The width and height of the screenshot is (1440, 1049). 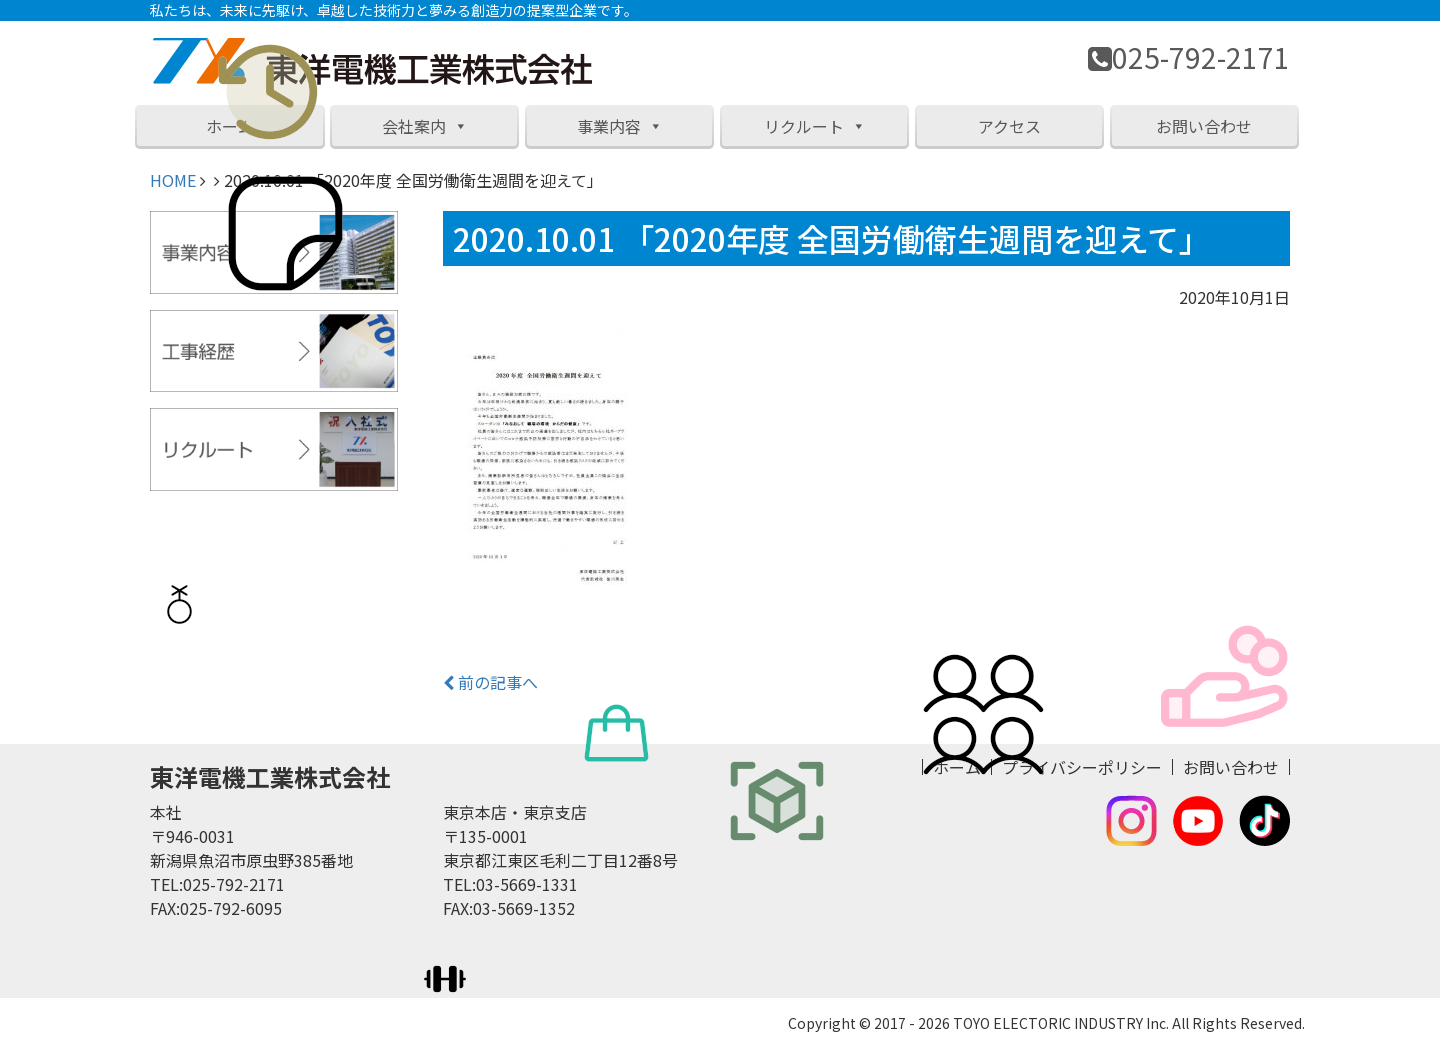 What do you see at coordinates (270, 92) in the screenshot?
I see `undo or revert to a previous state` at bounding box center [270, 92].